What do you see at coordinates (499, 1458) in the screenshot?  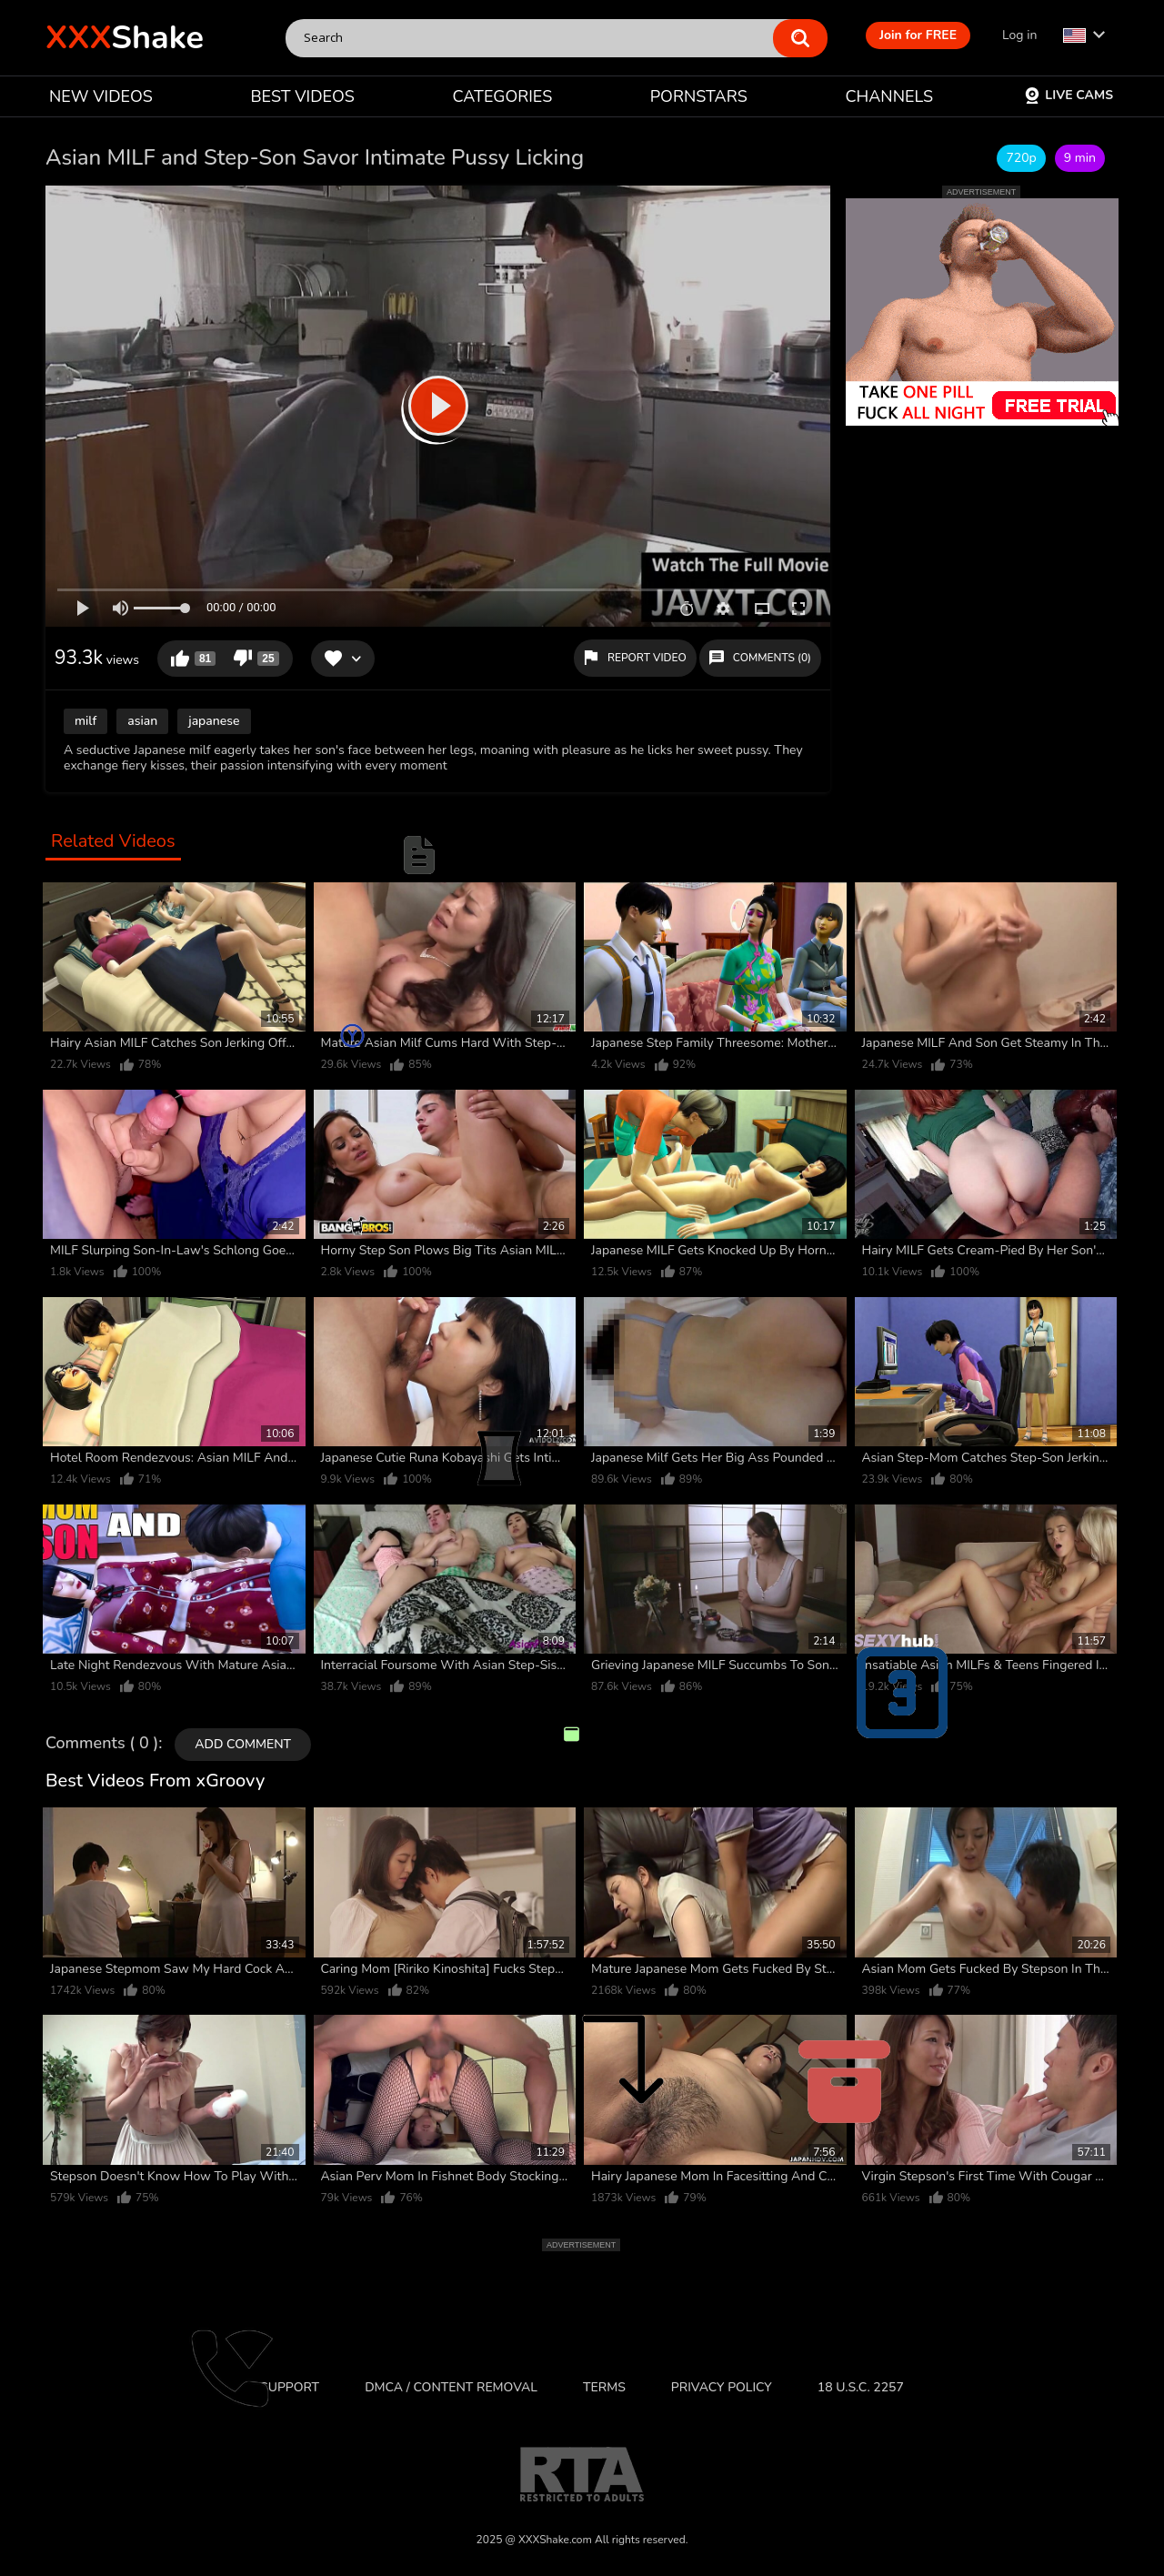 I see `switch to vertical panorama mode` at bounding box center [499, 1458].